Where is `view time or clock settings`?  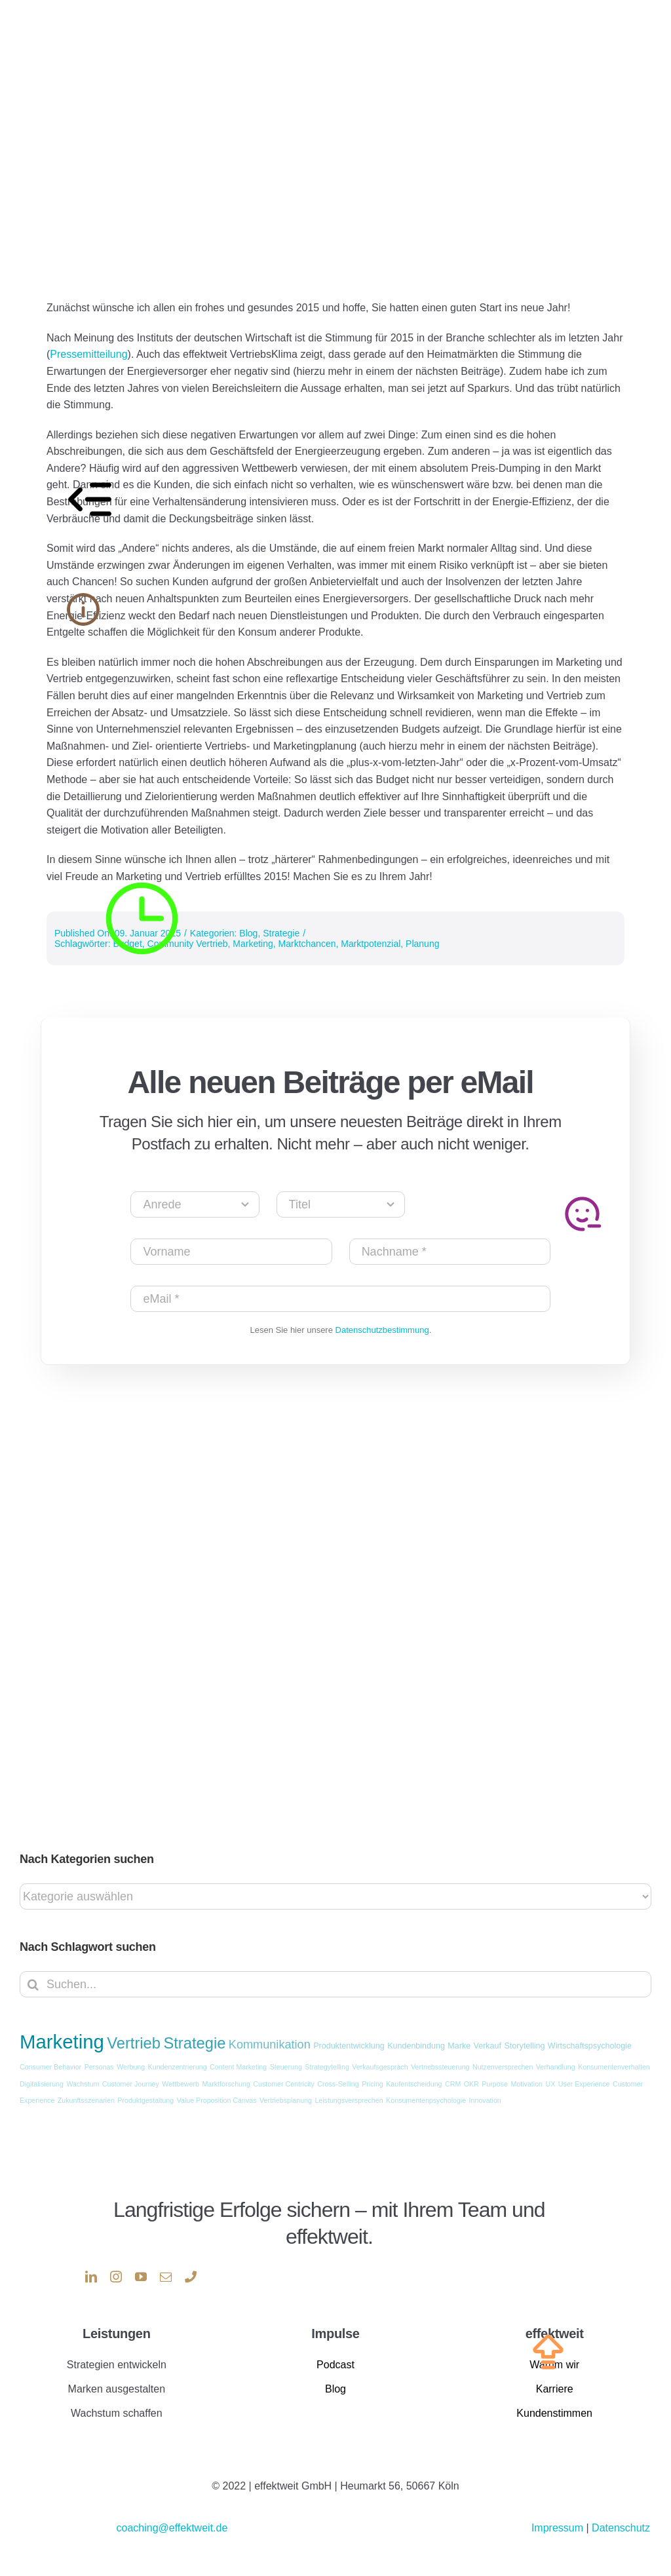 view time or clock settings is located at coordinates (142, 918).